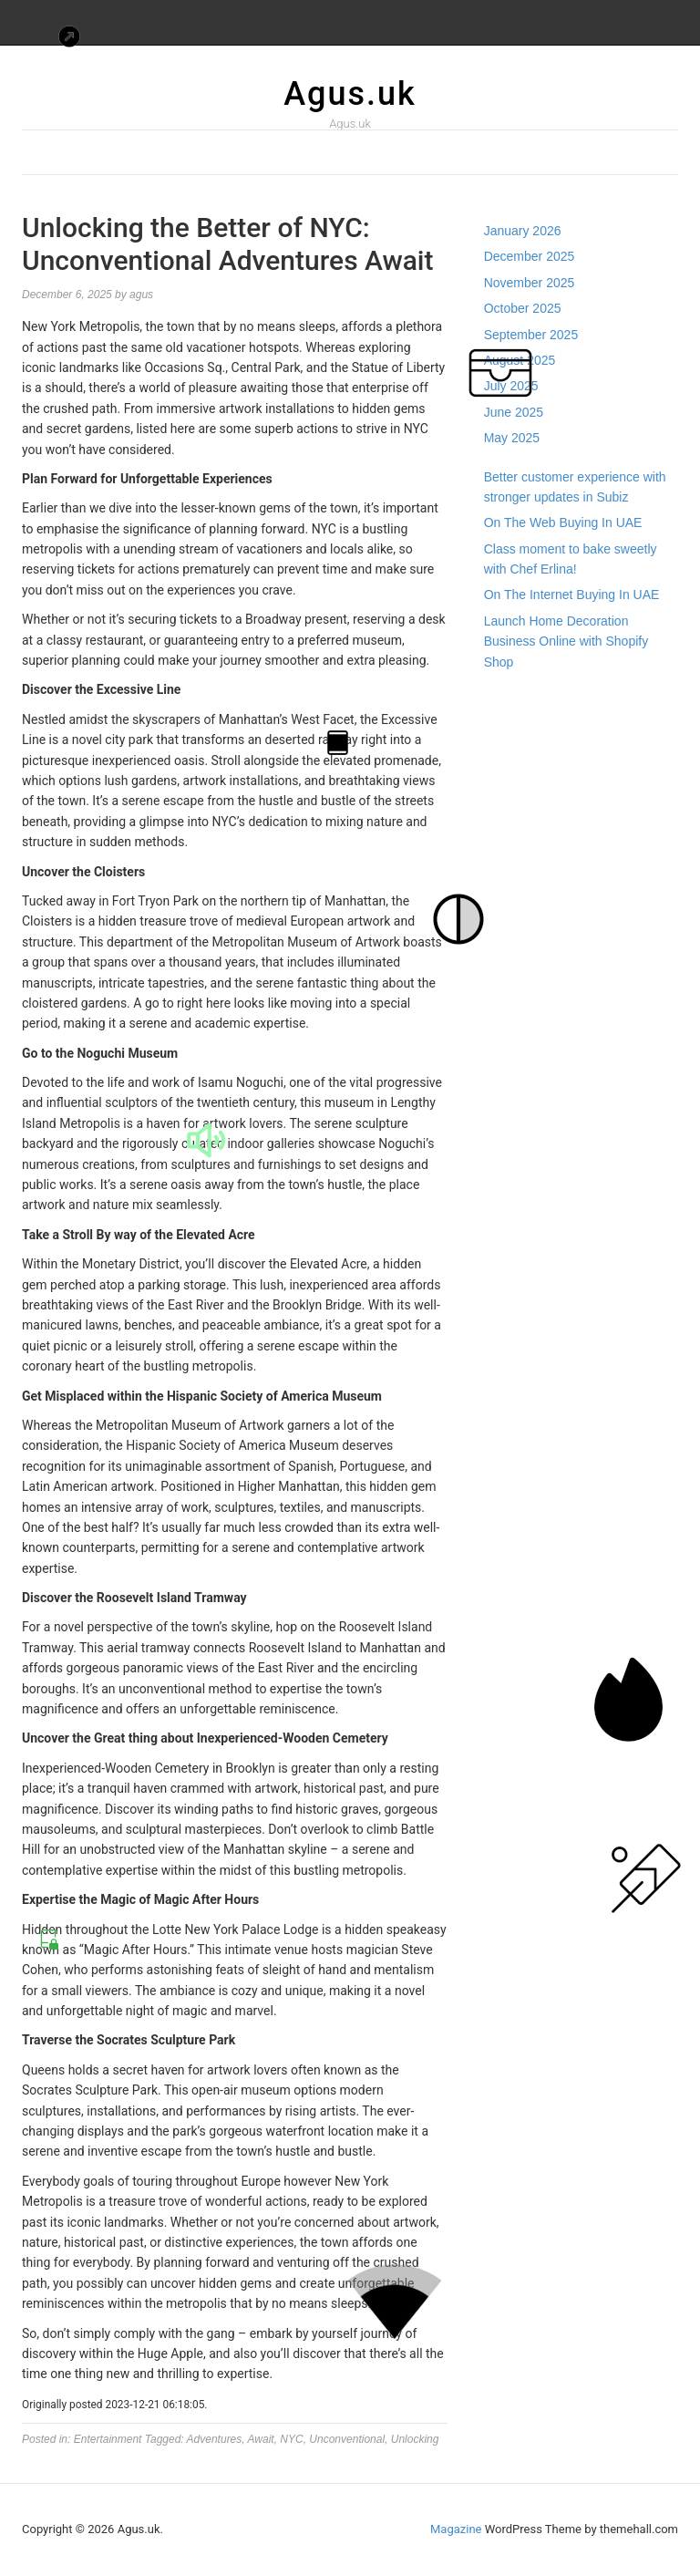  I want to click on cricket sport or game category, so click(642, 1877).